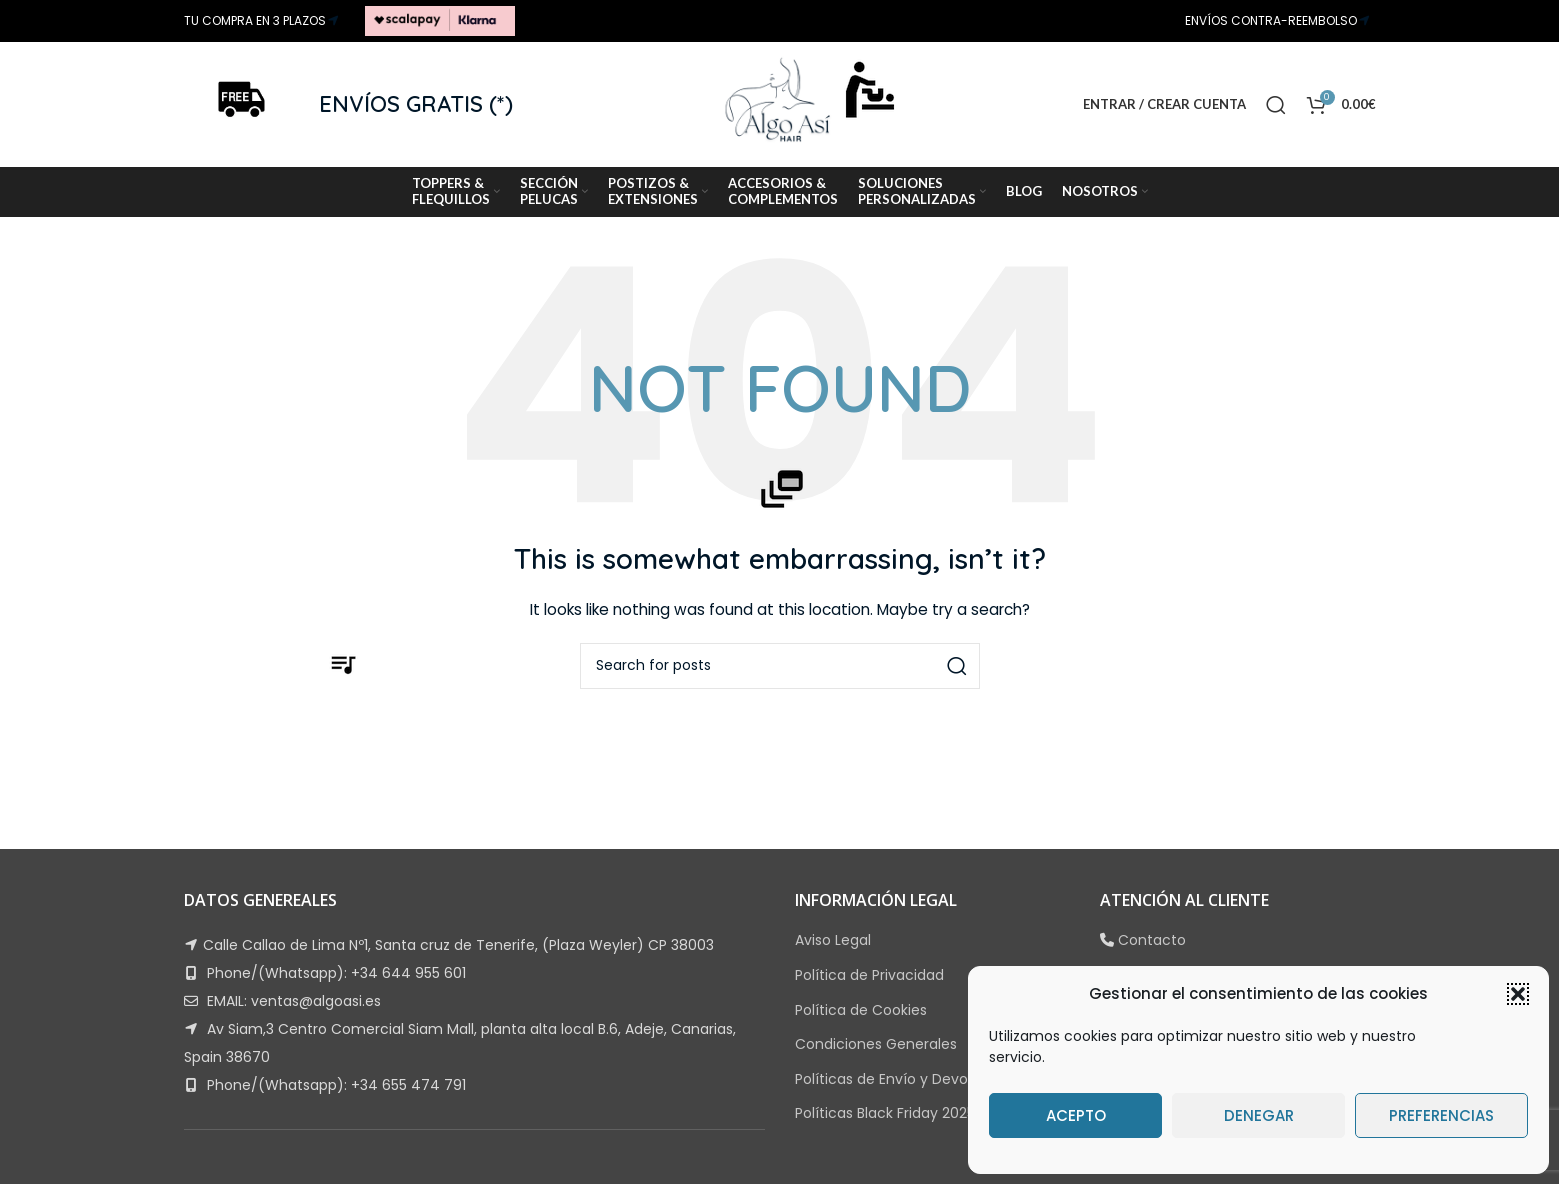 The height and width of the screenshot is (1184, 1559). Describe the element at coordinates (782, 489) in the screenshot. I see `view dynamic content feed` at that location.